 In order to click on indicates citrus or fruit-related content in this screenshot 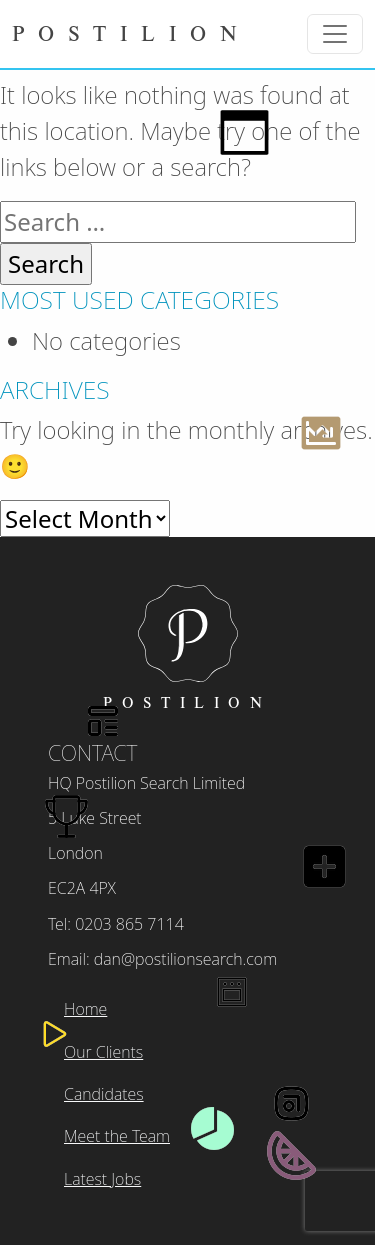, I will do `click(291, 1155)`.